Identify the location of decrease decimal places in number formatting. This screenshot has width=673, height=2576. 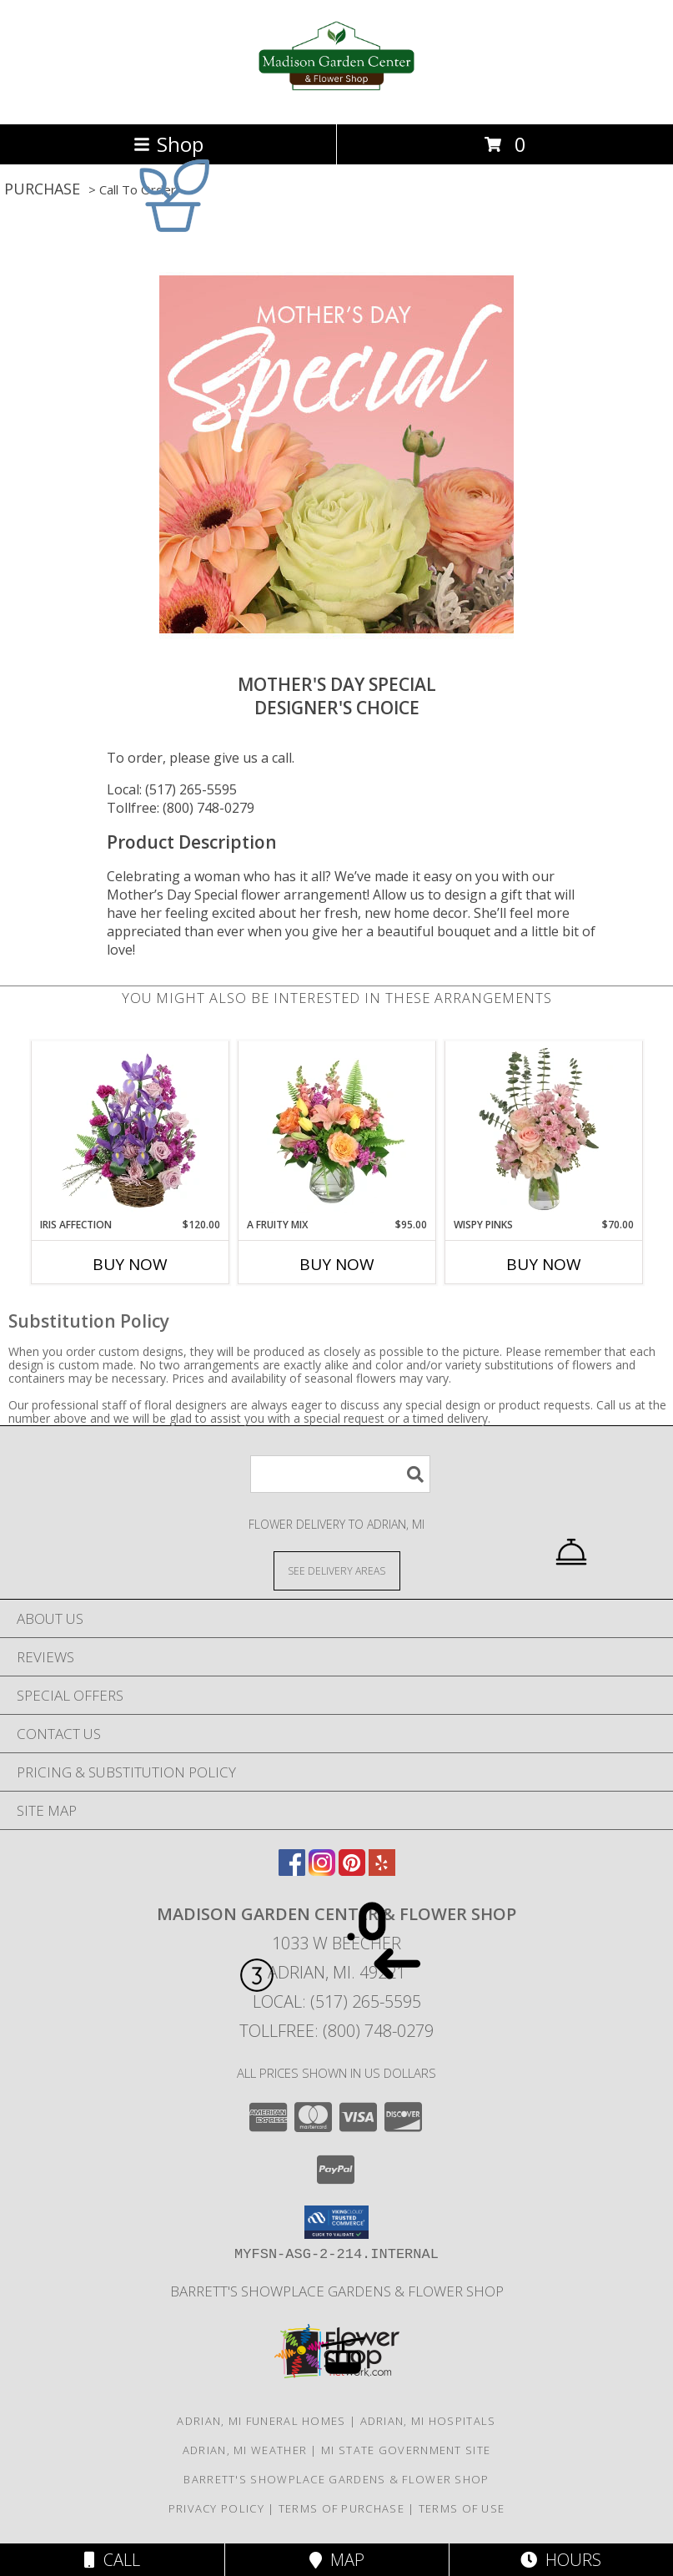
(385, 1940).